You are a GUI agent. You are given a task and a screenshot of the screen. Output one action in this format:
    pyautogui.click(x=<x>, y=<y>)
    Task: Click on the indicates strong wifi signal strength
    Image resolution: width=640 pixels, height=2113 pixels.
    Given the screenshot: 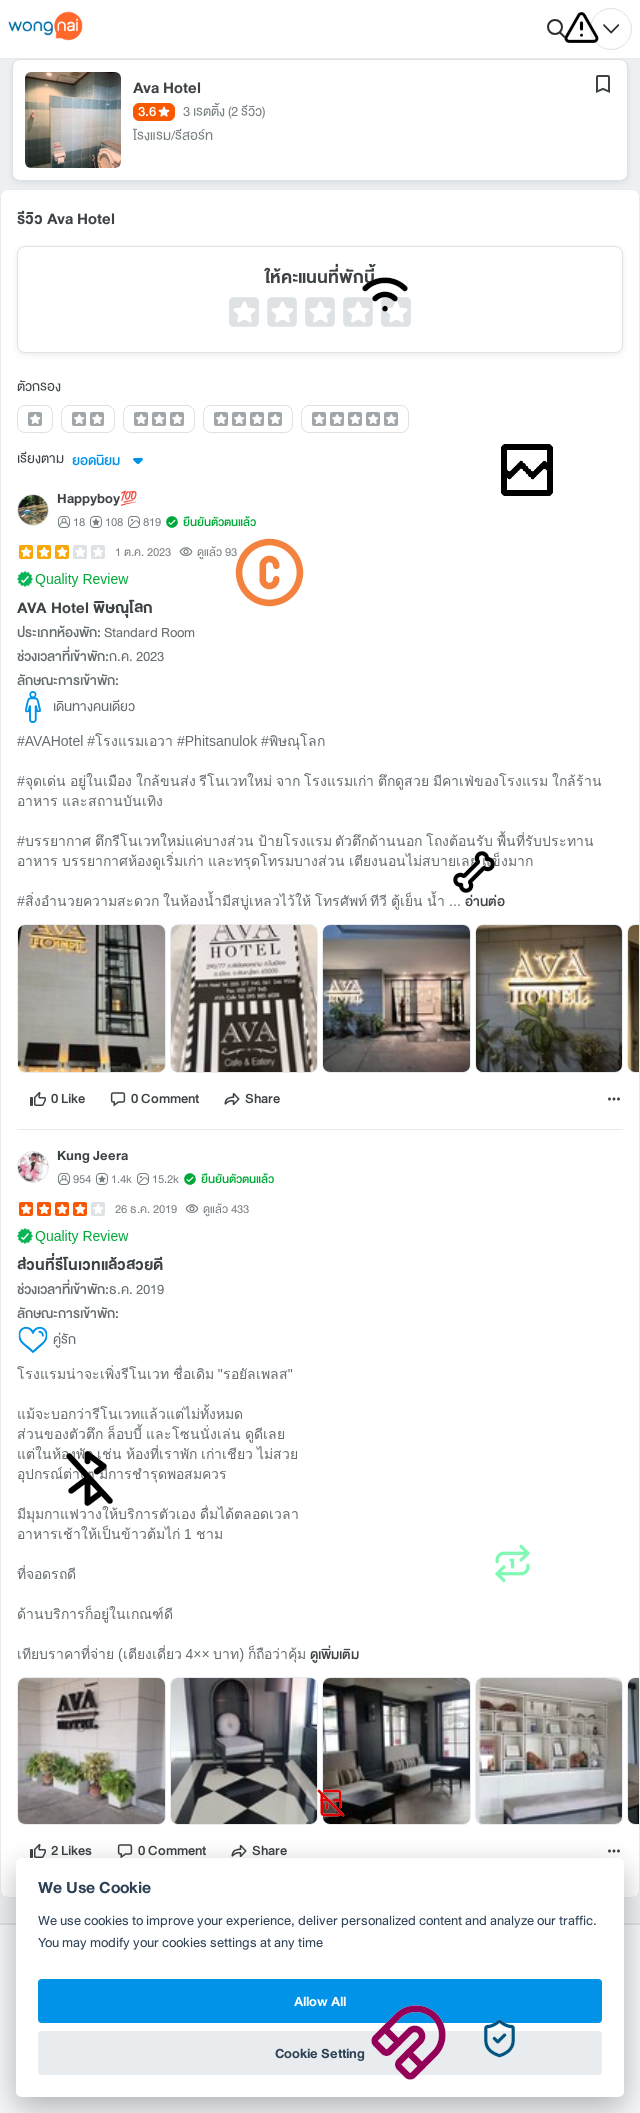 What is the action you would take?
    pyautogui.click(x=385, y=286)
    